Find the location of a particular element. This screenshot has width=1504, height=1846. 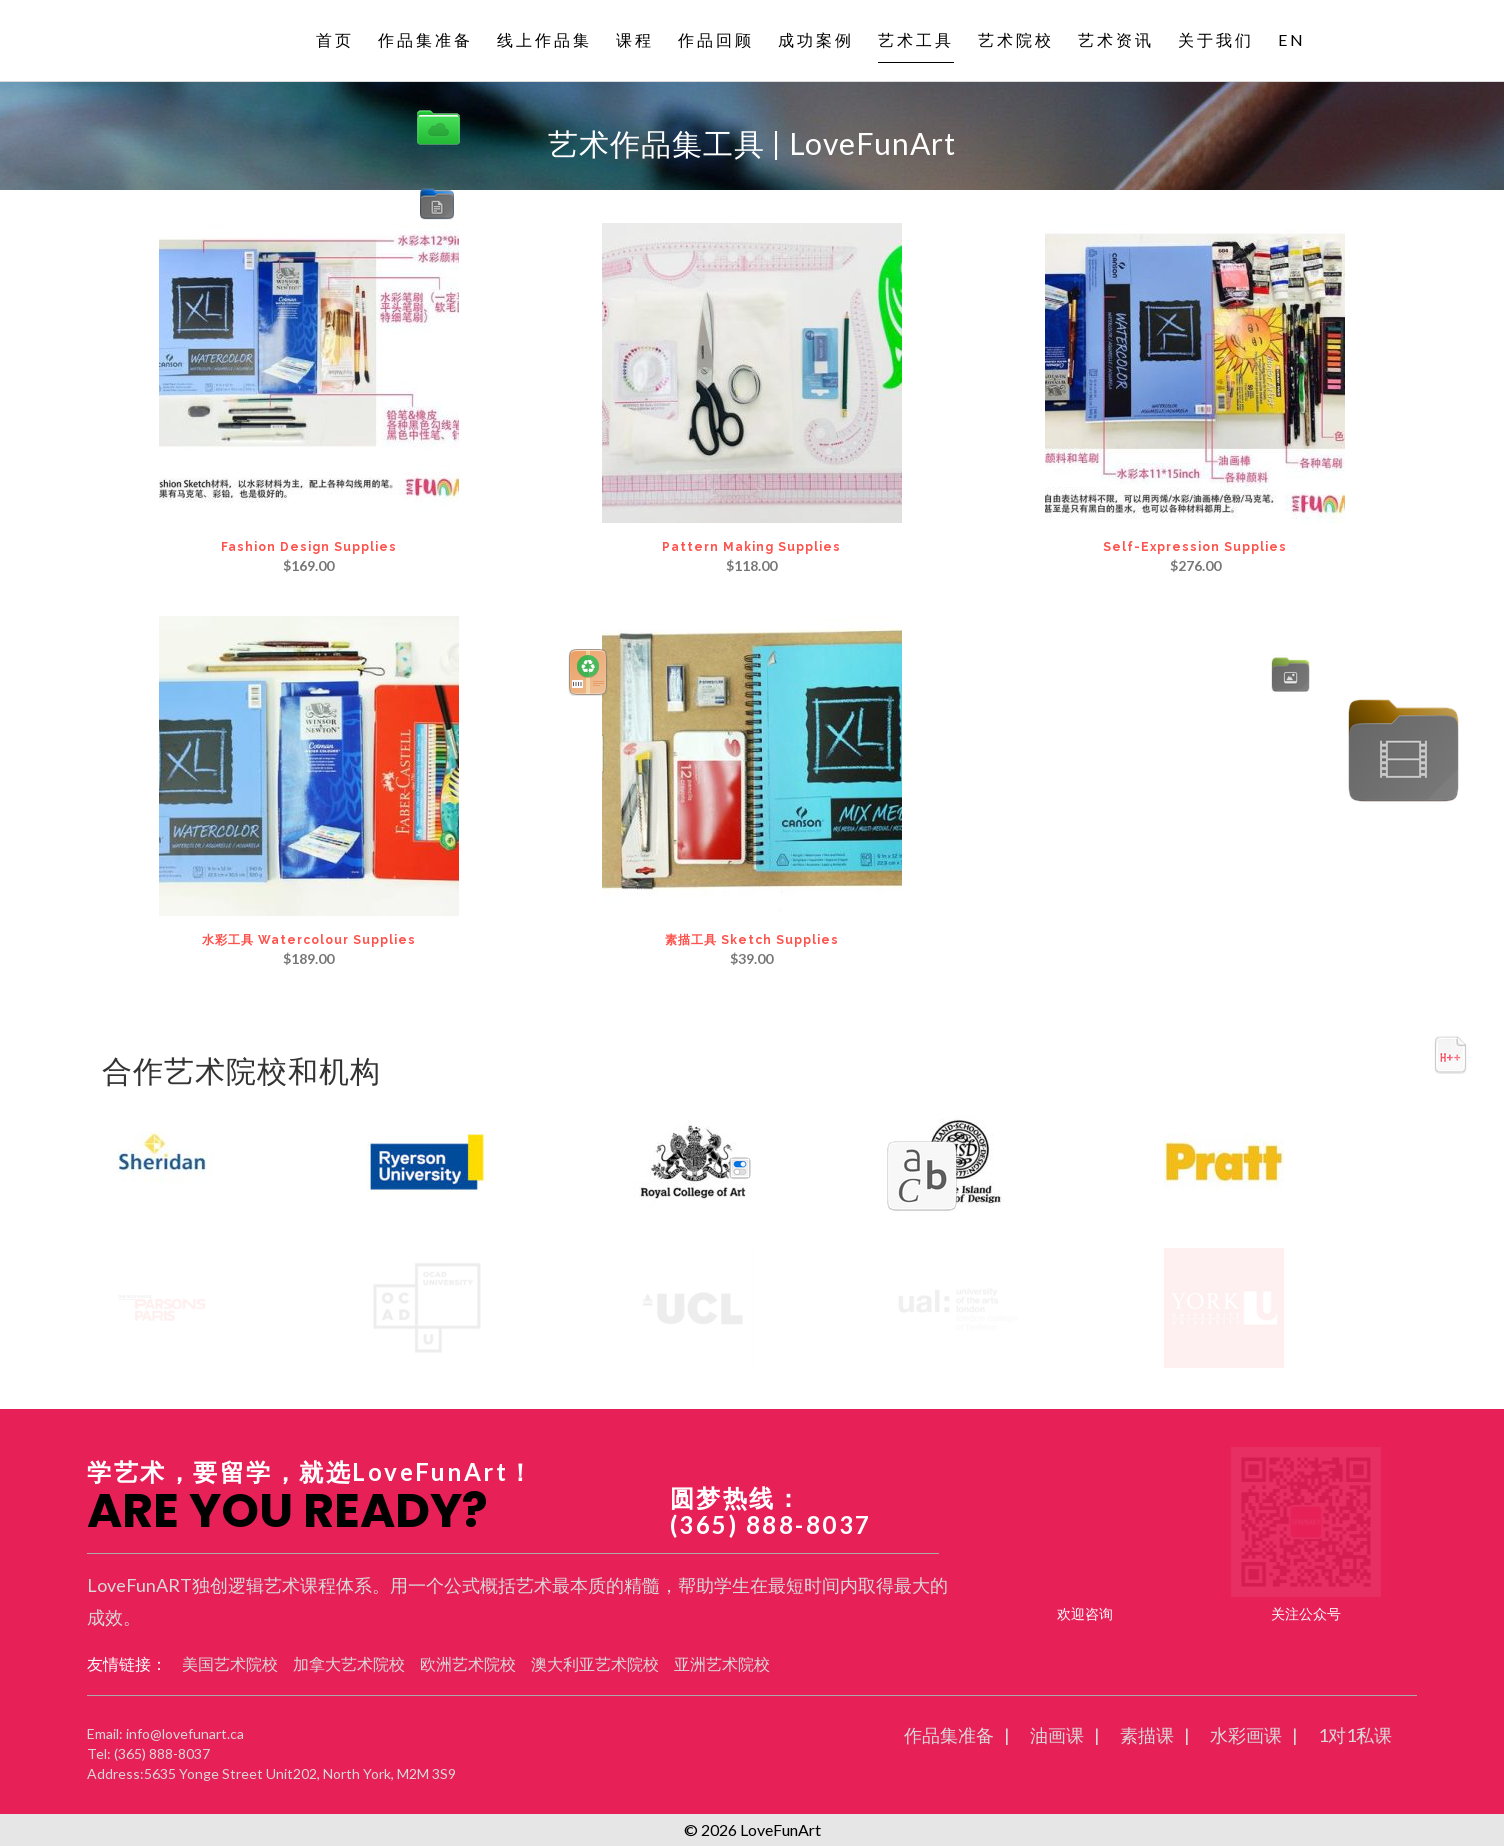

open pictures folder is located at coordinates (1290, 674).